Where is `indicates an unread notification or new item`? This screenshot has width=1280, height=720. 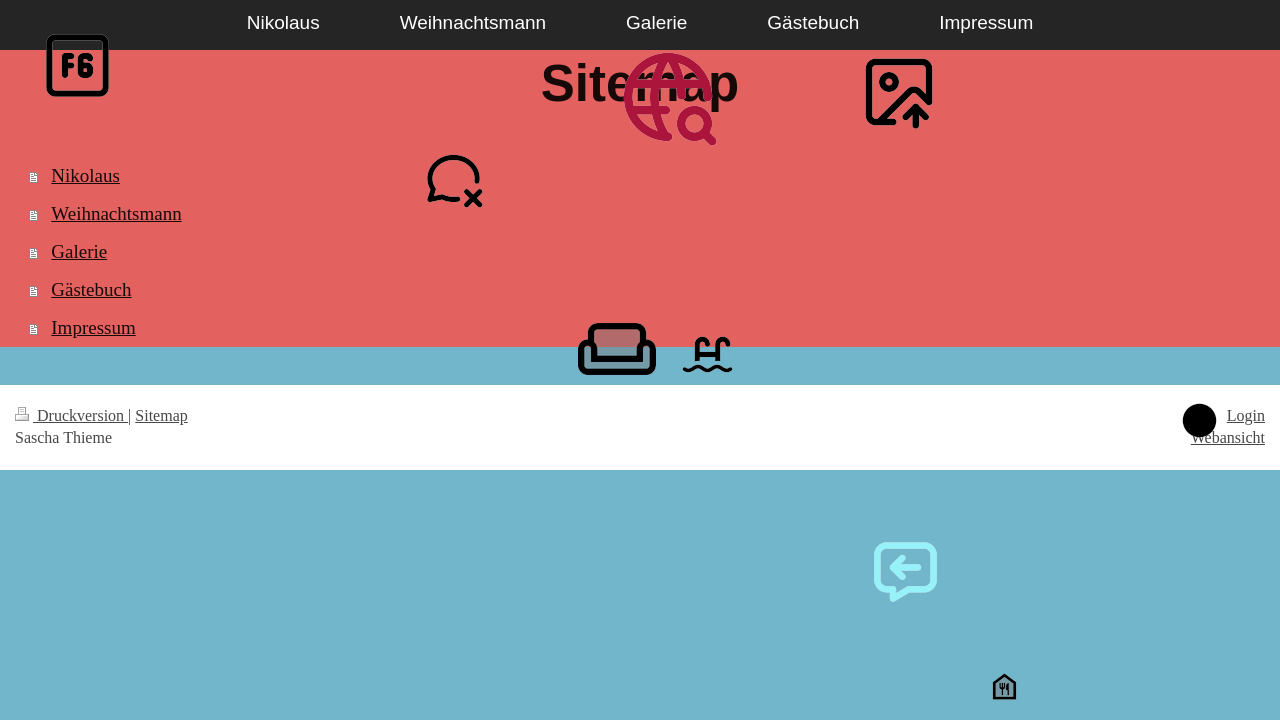
indicates an unread notification or new item is located at coordinates (1199, 420).